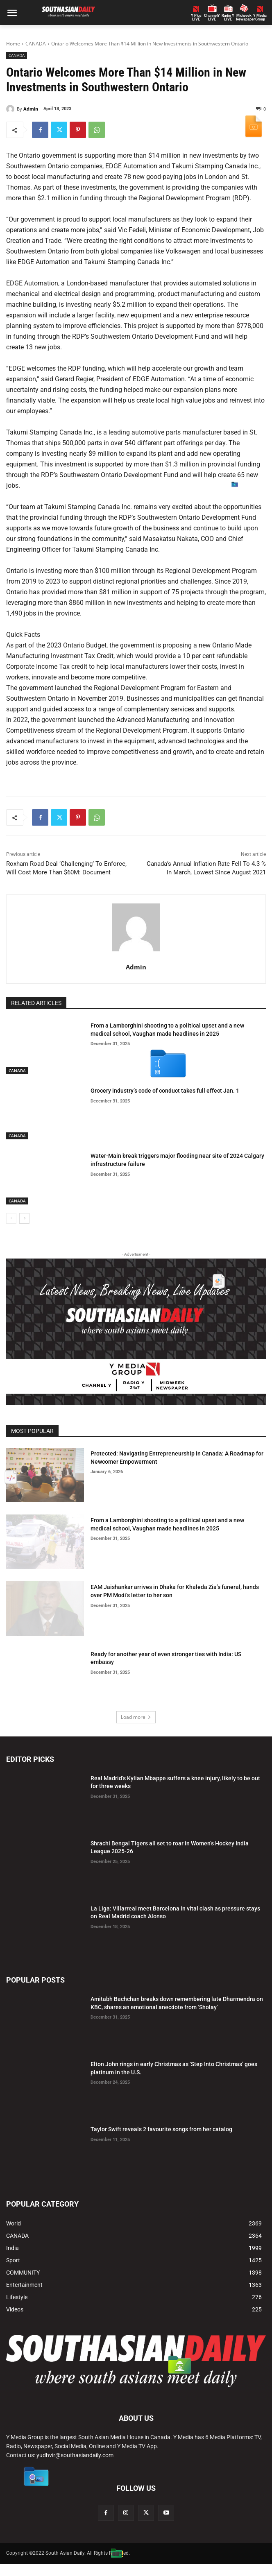 The width and height of the screenshot is (272, 2576). Describe the element at coordinates (254, 127) in the screenshot. I see `a sketchbook or graphics file` at that location.